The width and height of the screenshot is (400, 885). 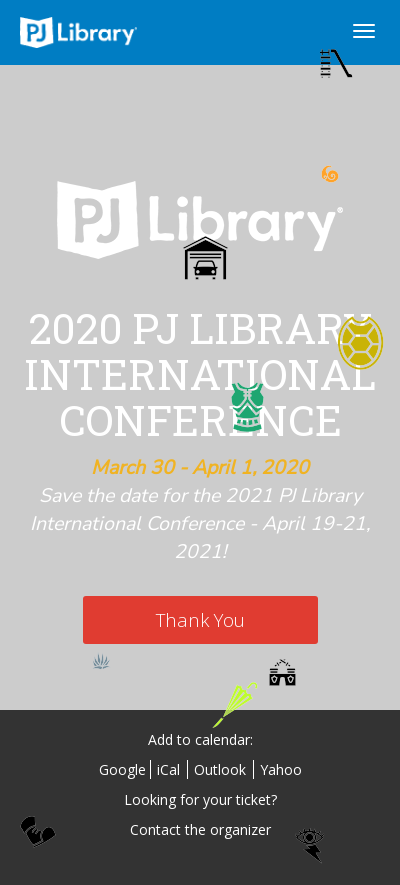 I want to click on equip turtle shell armor or shield, so click(x=360, y=343).